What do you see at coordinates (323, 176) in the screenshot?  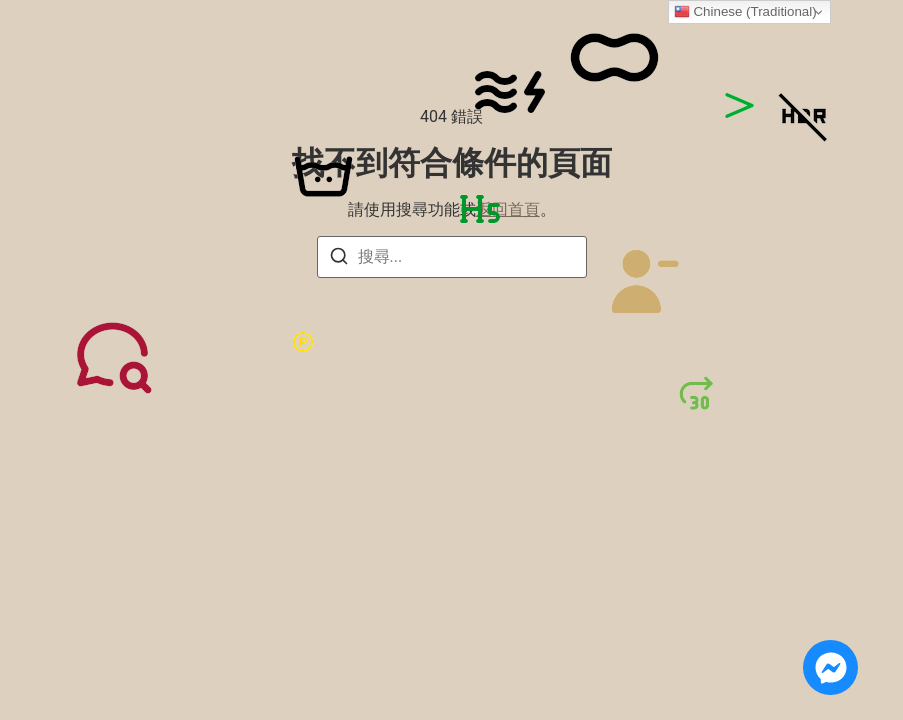 I see `wash at low temperature setting` at bounding box center [323, 176].